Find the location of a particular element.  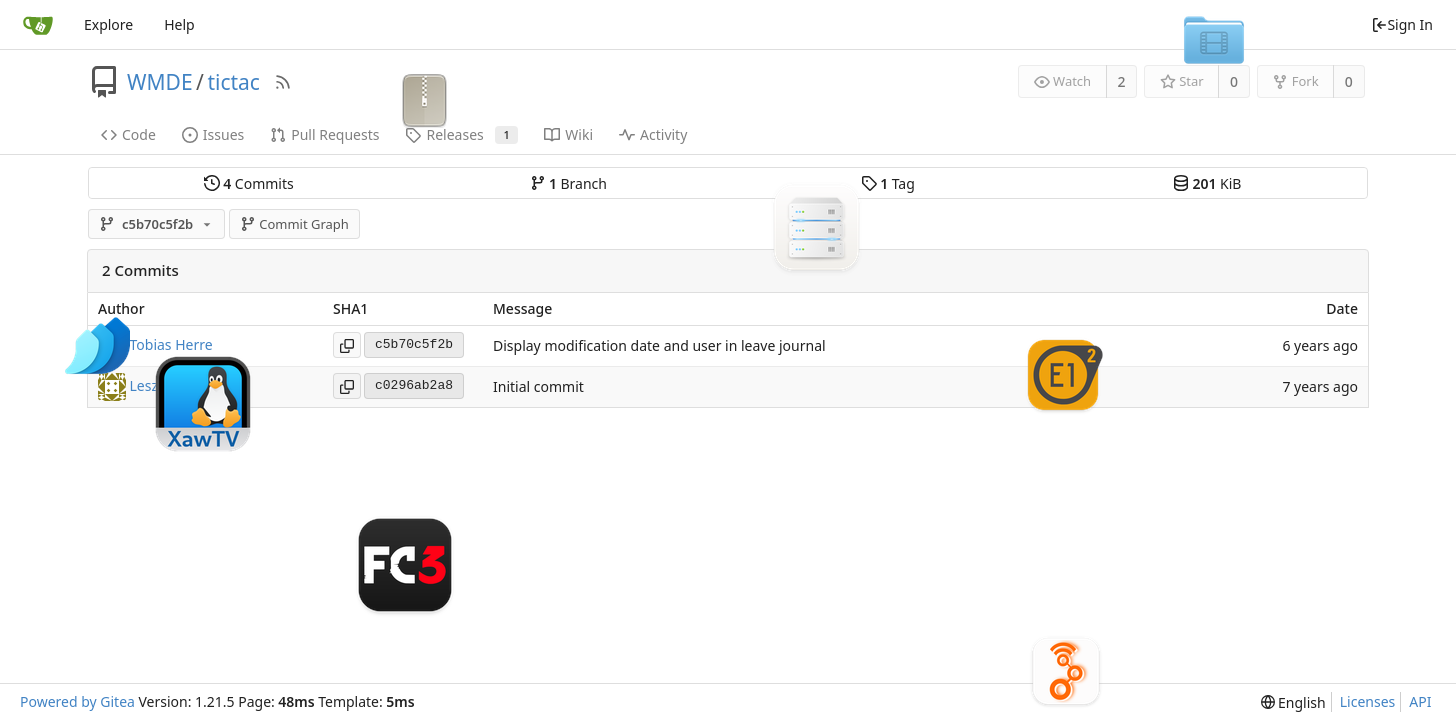

launch xawtv television viewer application is located at coordinates (203, 404).